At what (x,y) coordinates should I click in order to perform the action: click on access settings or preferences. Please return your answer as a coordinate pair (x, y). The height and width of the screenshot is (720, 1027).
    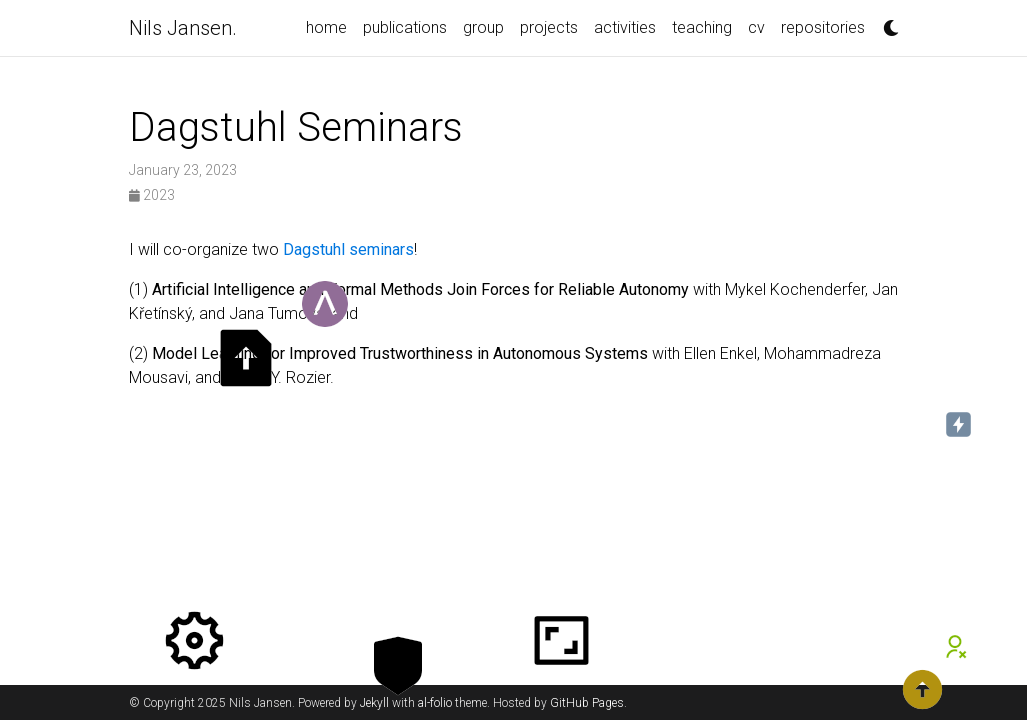
    Looking at the image, I should click on (194, 640).